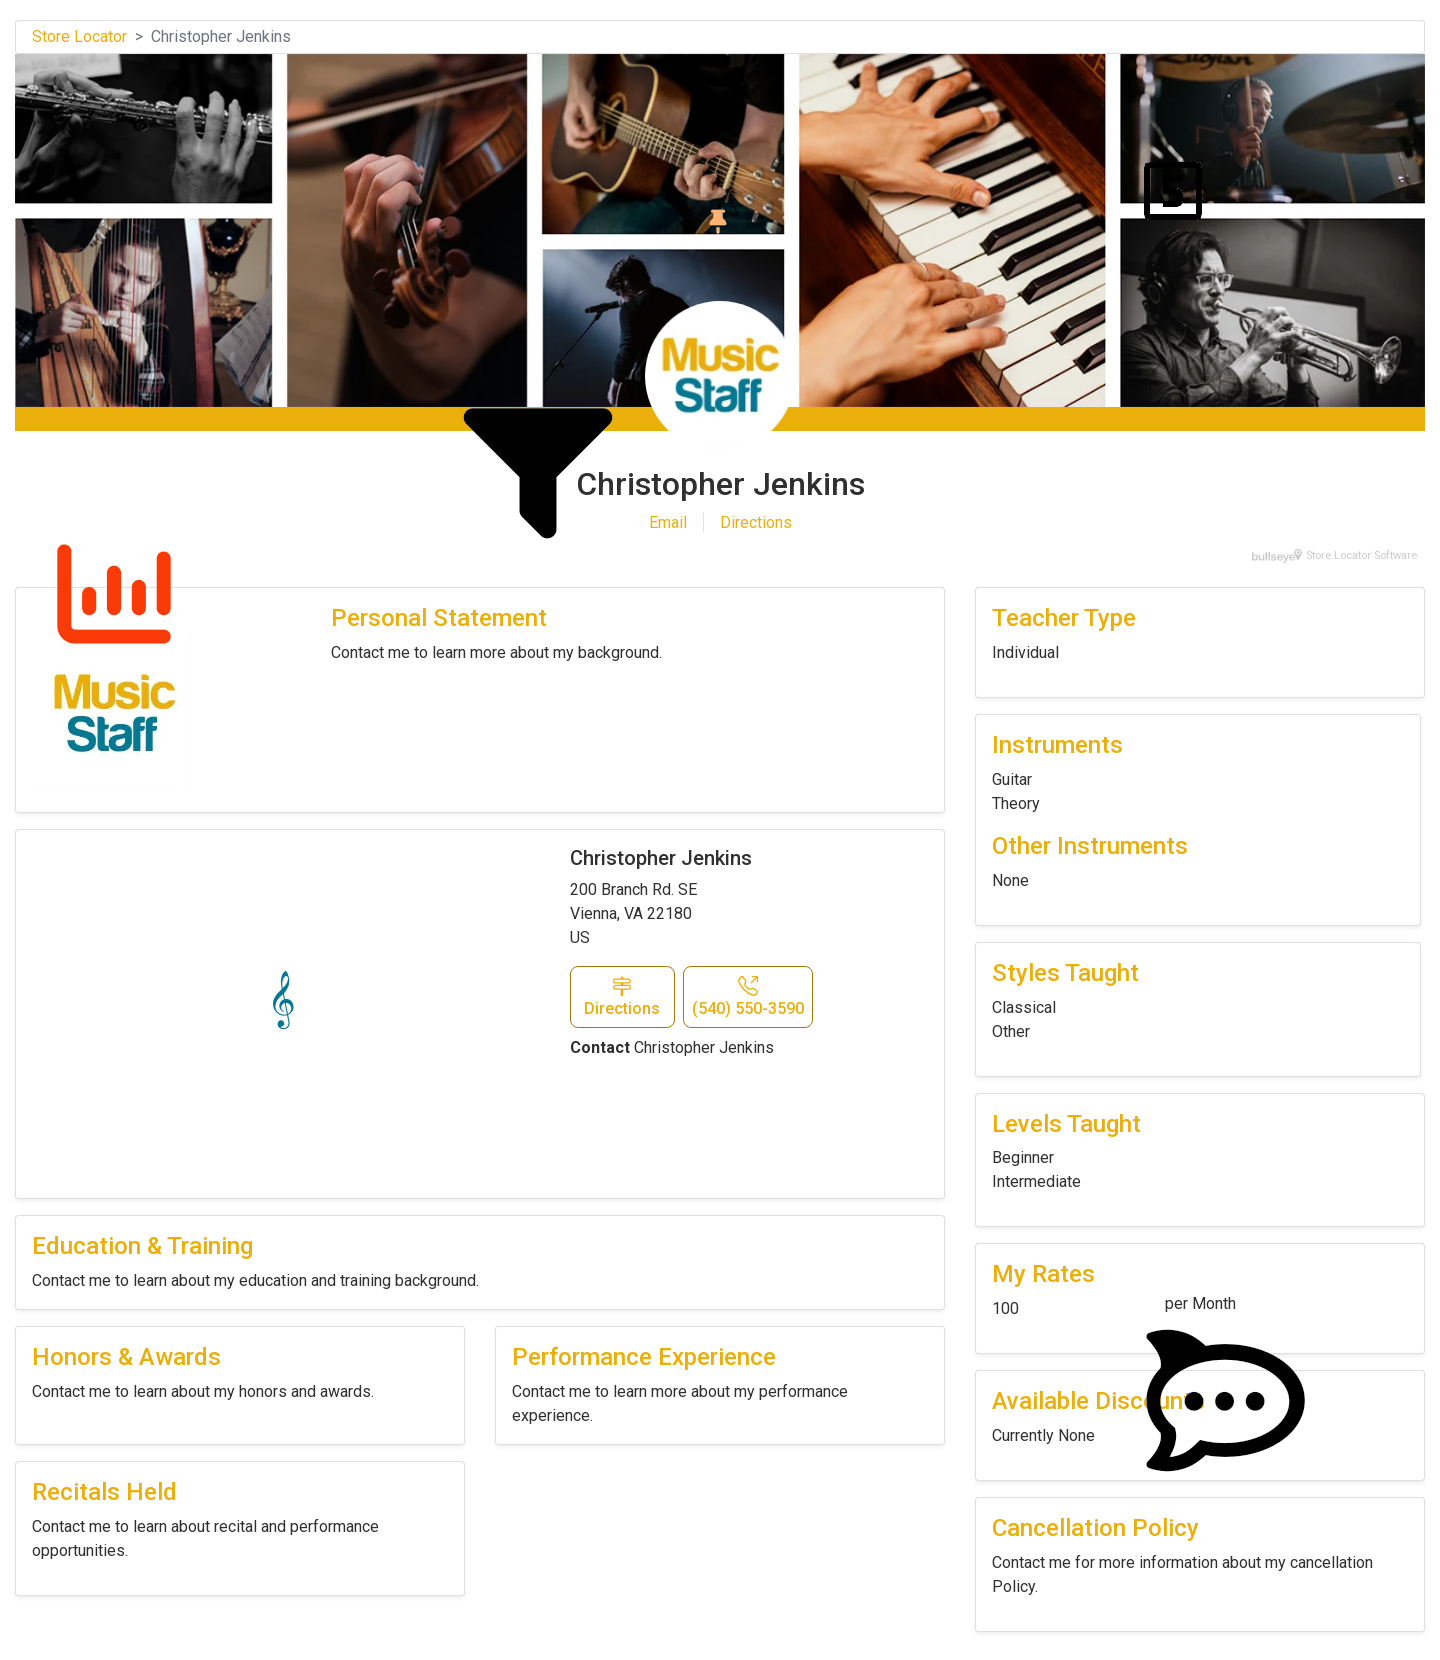 The width and height of the screenshot is (1440, 1660). Describe the element at coordinates (718, 221) in the screenshot. I see `pin an item to keep it visible` at that location.